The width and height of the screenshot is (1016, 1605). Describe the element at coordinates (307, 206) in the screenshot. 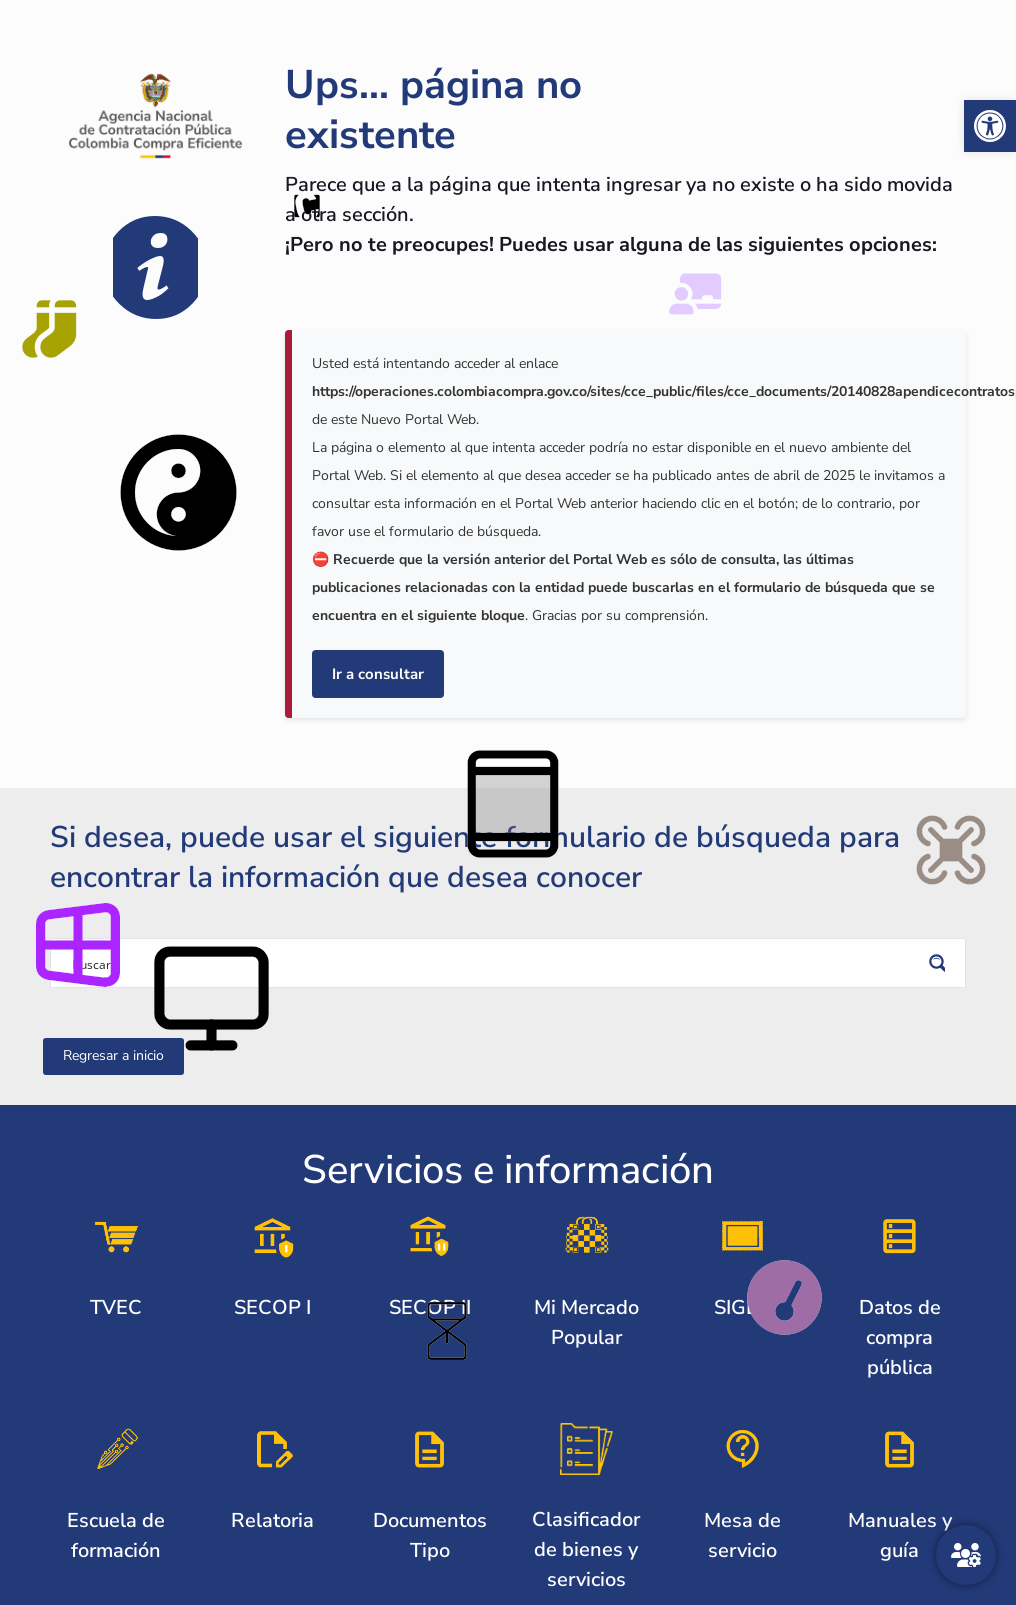

I see `contao CMS logo` at that location.